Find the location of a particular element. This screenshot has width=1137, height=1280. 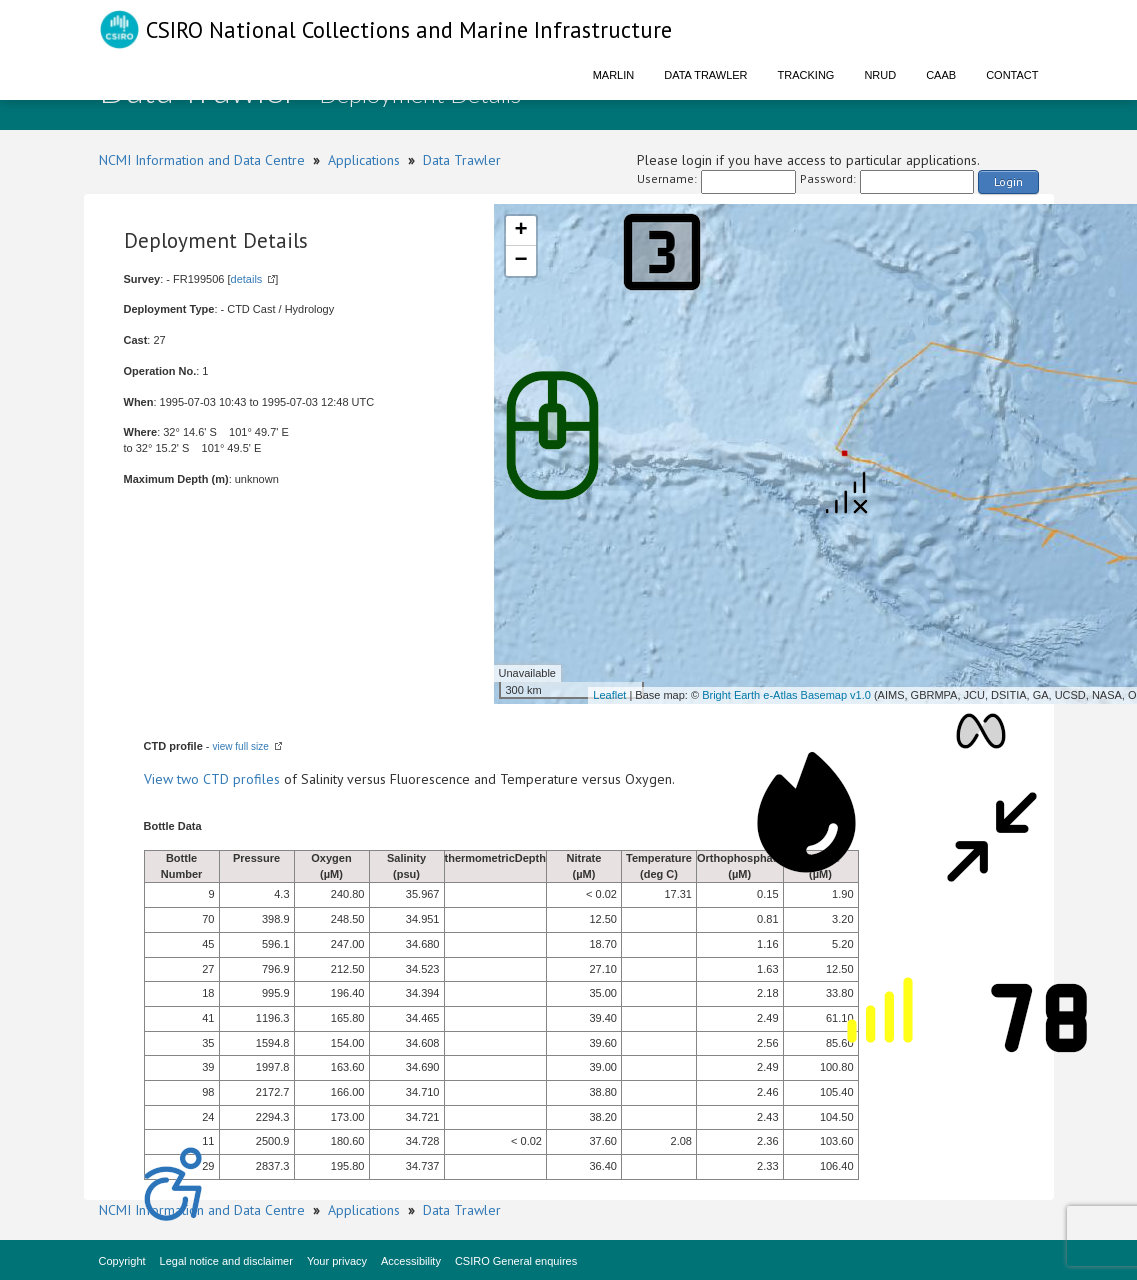

minimize or collapse the current window is located at coordinates (992, 837).